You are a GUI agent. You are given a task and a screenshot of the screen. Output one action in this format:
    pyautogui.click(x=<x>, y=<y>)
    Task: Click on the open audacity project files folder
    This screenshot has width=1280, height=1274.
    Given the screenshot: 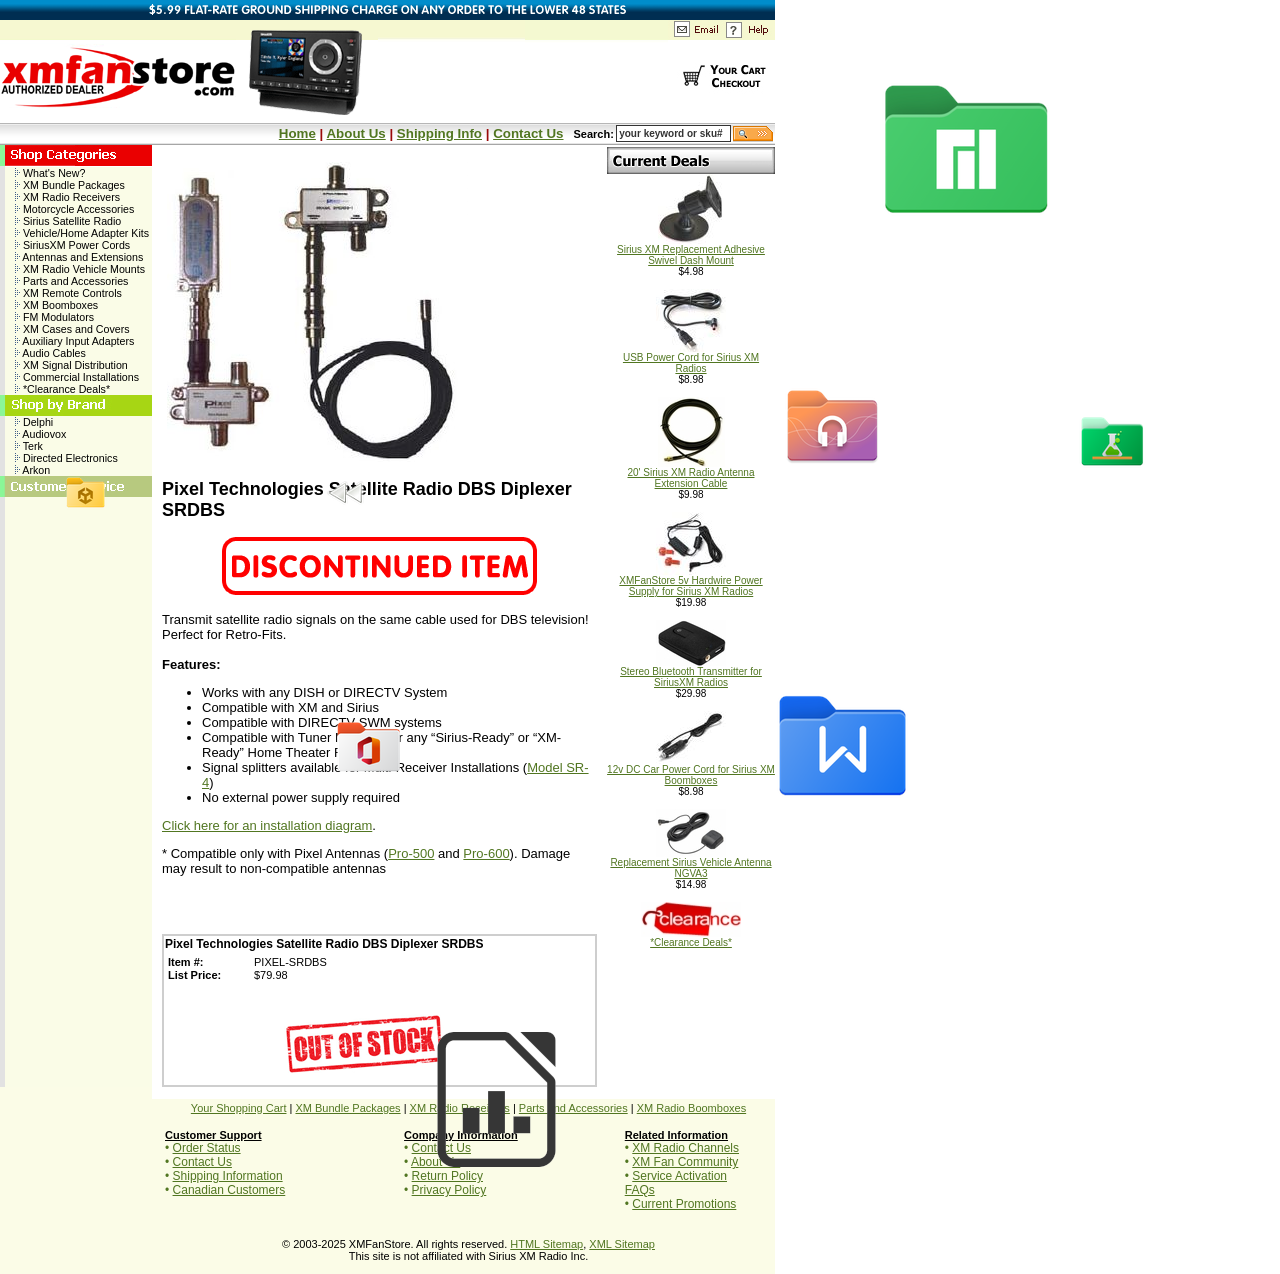 What is the action you would take?
    pyautogui.click(x=832, y=428)
    